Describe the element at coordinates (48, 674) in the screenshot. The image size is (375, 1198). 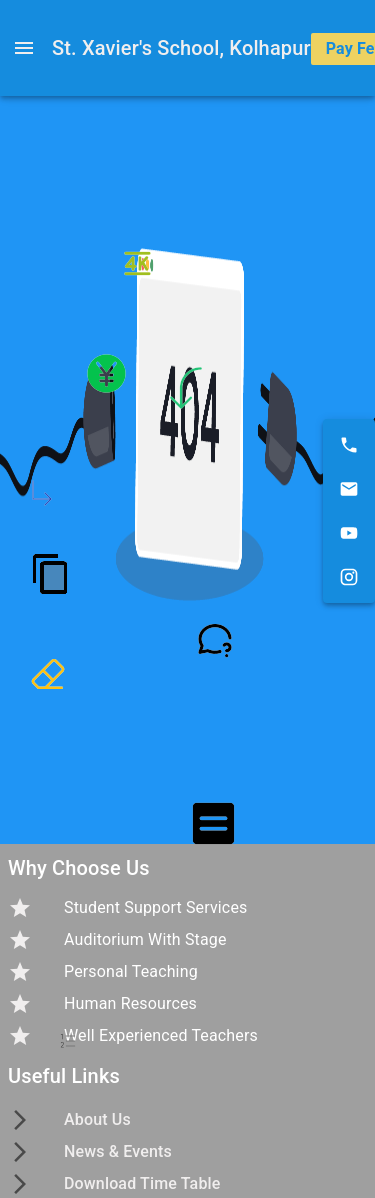
I see `erase or clear content` at that location.